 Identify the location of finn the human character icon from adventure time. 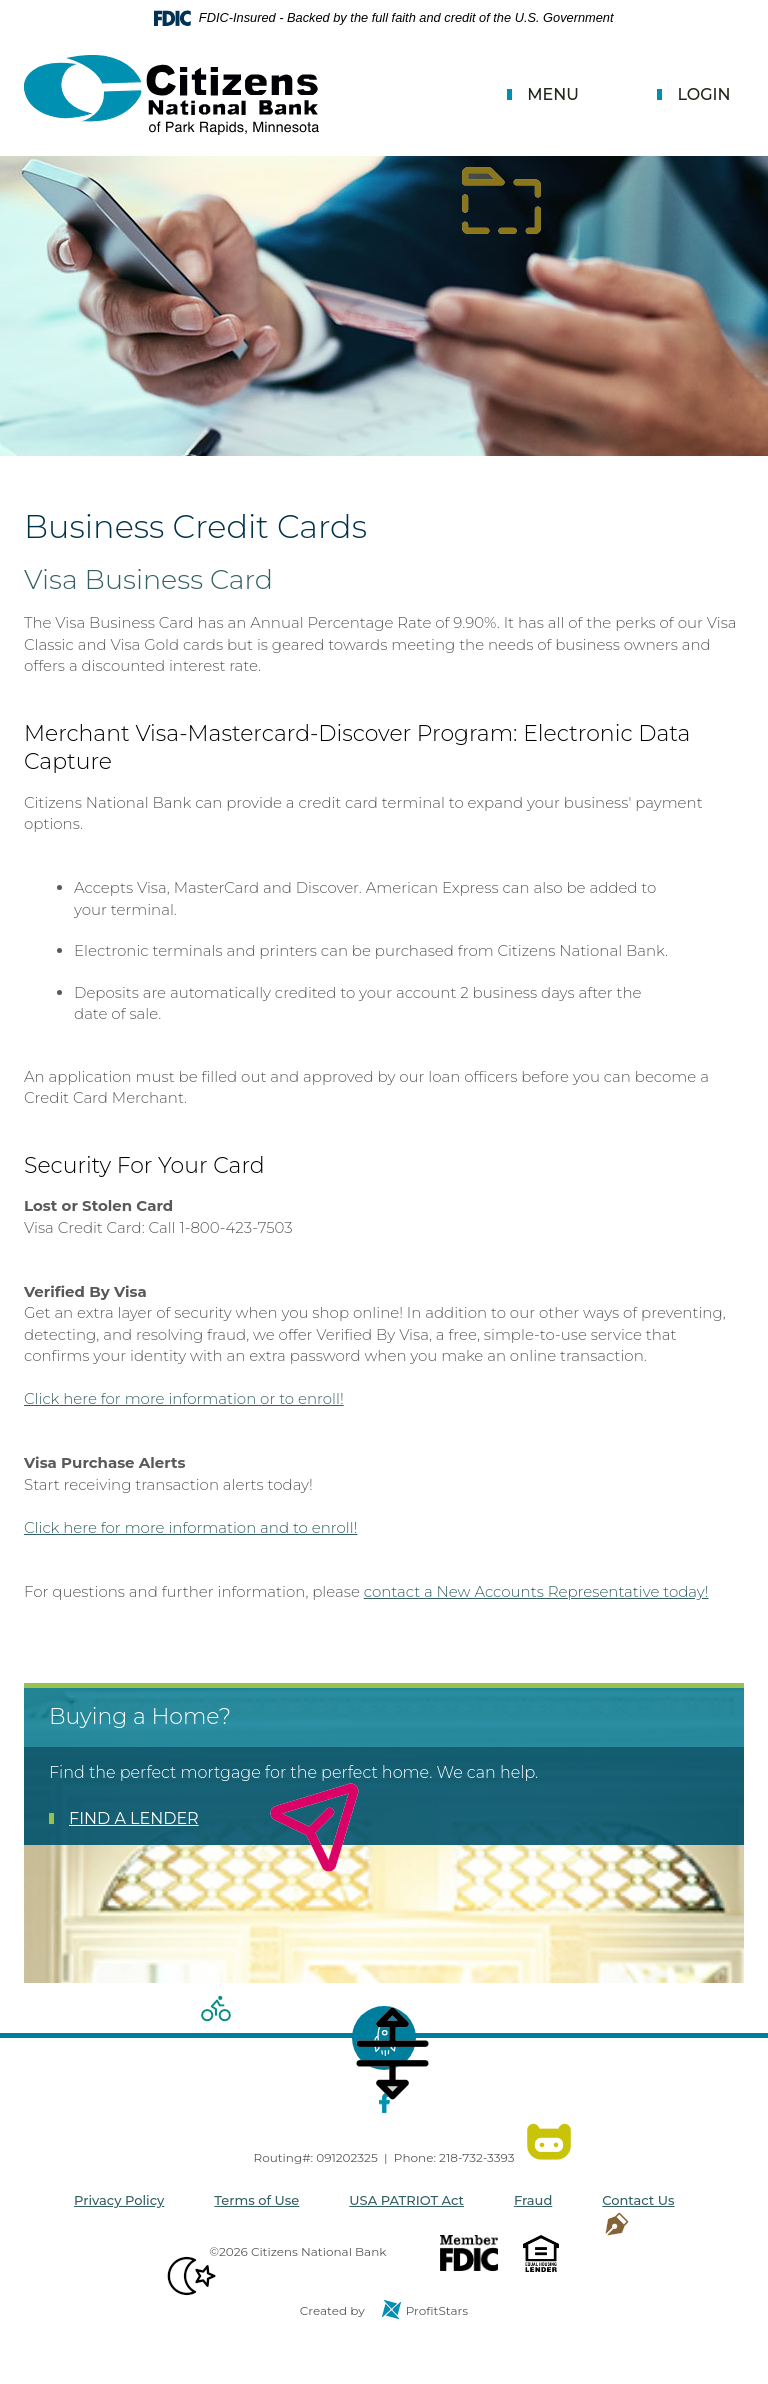
(549, 2141).